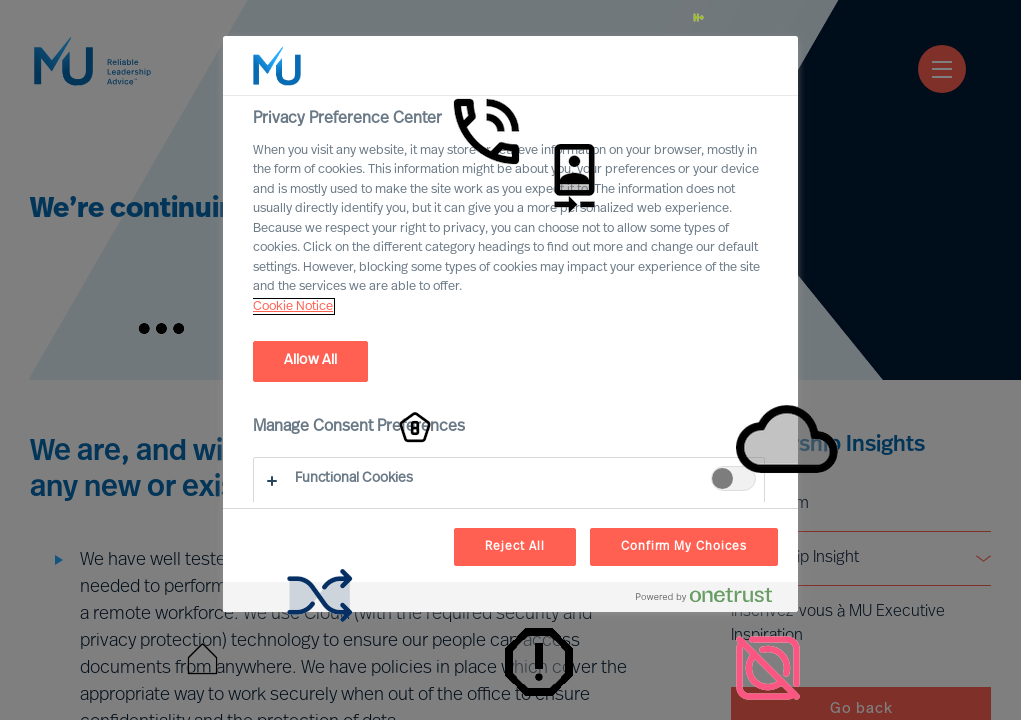 The image size is (1021, 720). Describe the element at coordinates (318, 595) in the screenshot. I see `shuffle playlist or queue order` at that location.